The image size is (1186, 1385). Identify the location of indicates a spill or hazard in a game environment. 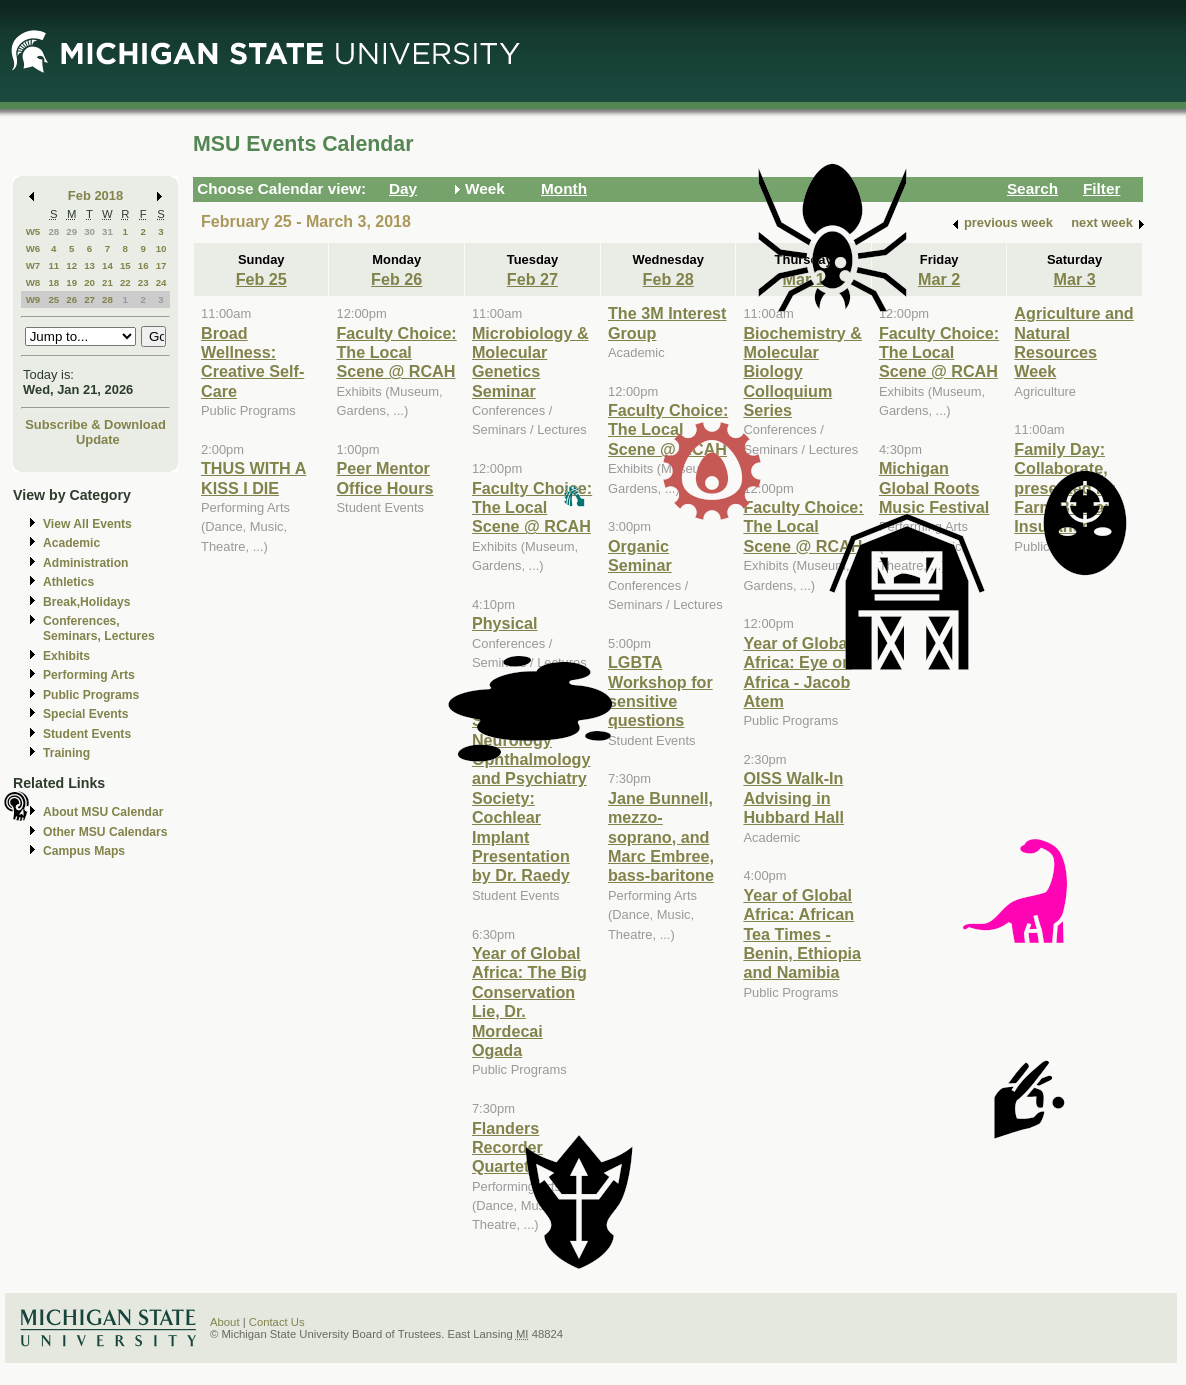
(530, 696).